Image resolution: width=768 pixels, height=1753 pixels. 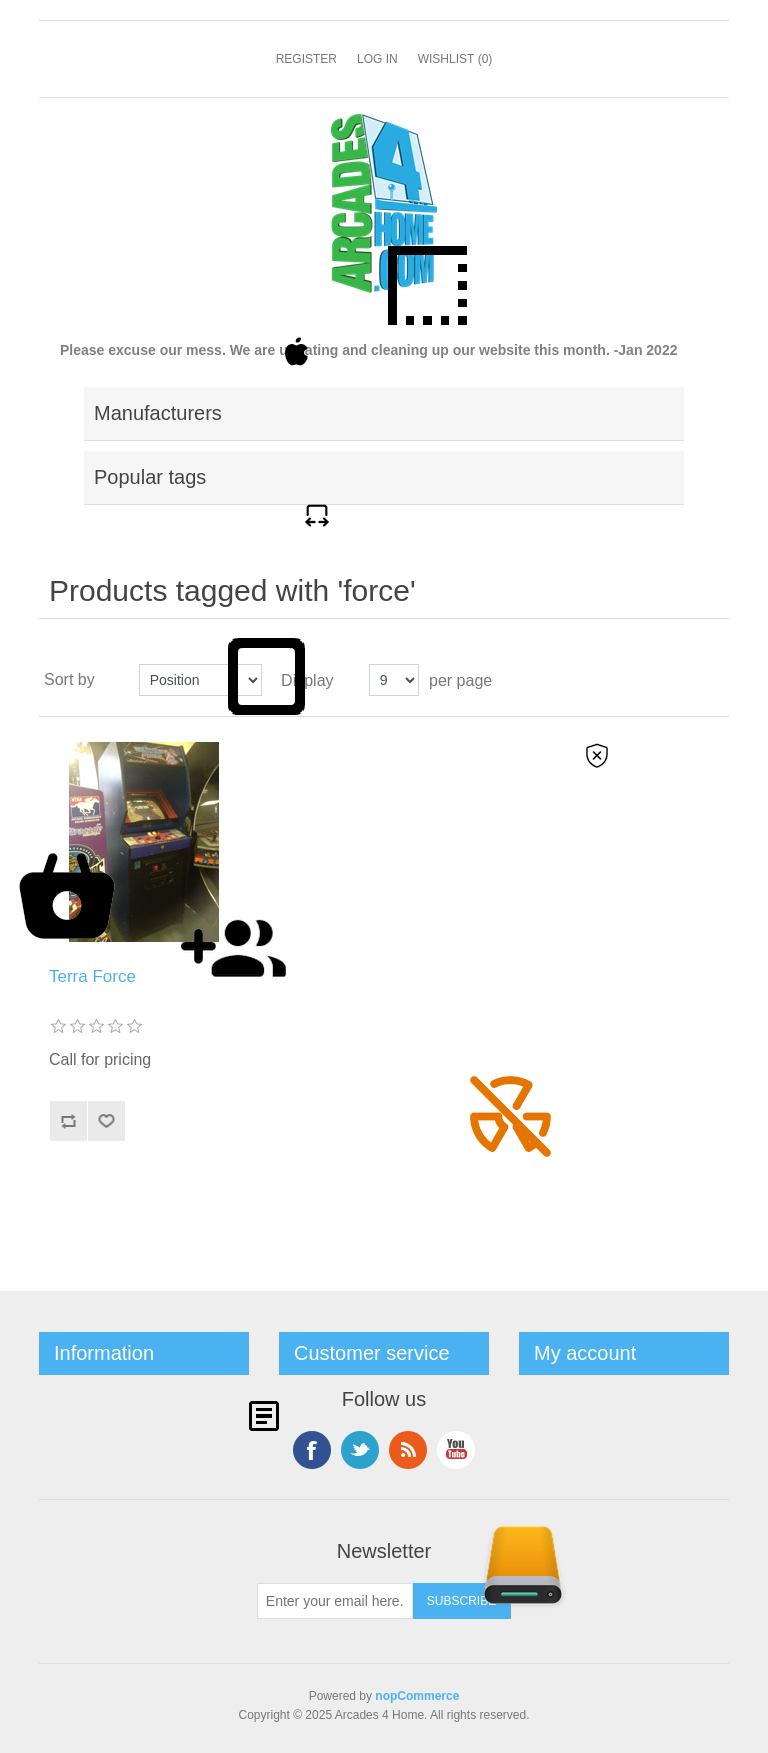 What do you see at coordinates (233, 950) in the screenshot?
I see `add a new member to the group` at bounding box center [233, 950].